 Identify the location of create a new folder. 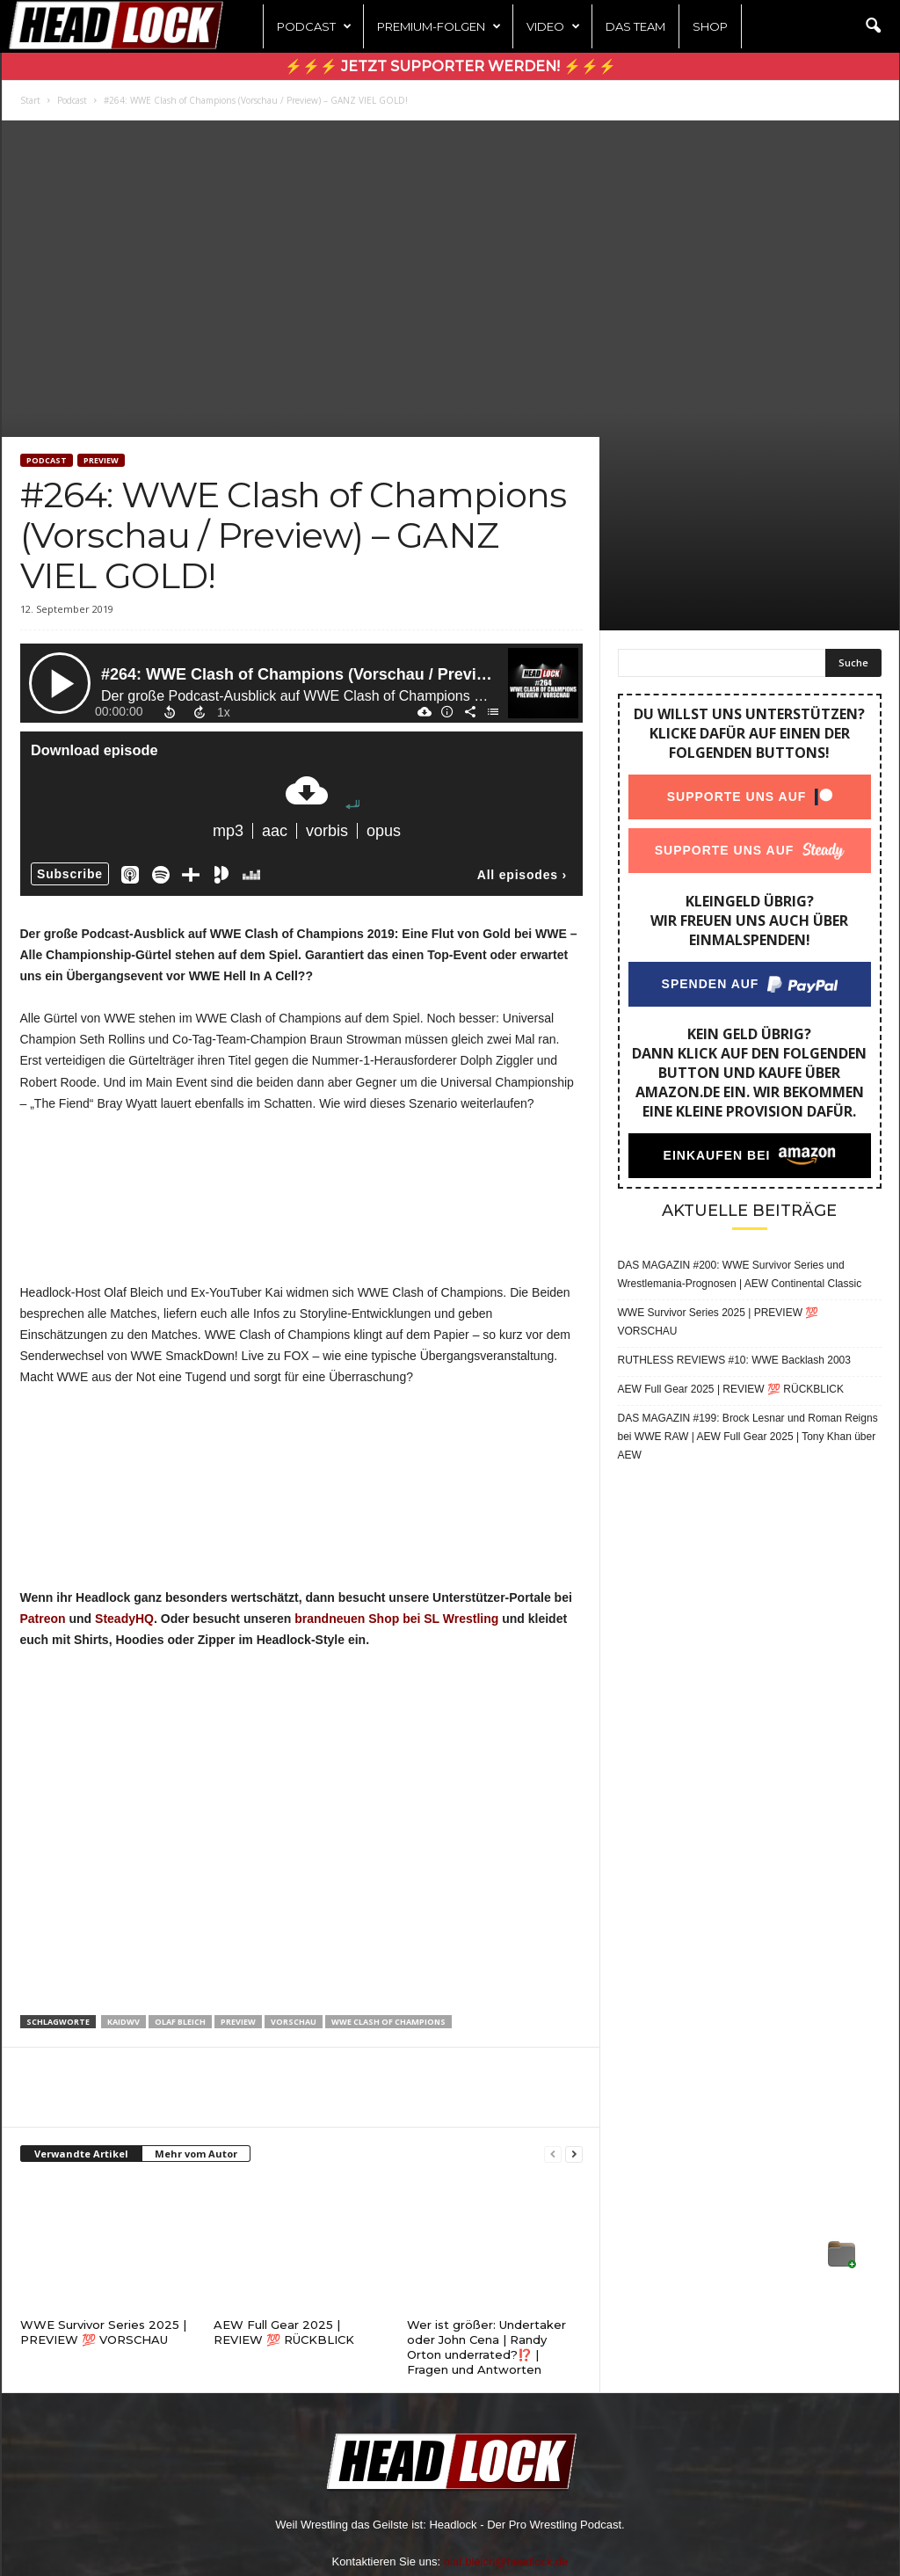
(841, 2253).